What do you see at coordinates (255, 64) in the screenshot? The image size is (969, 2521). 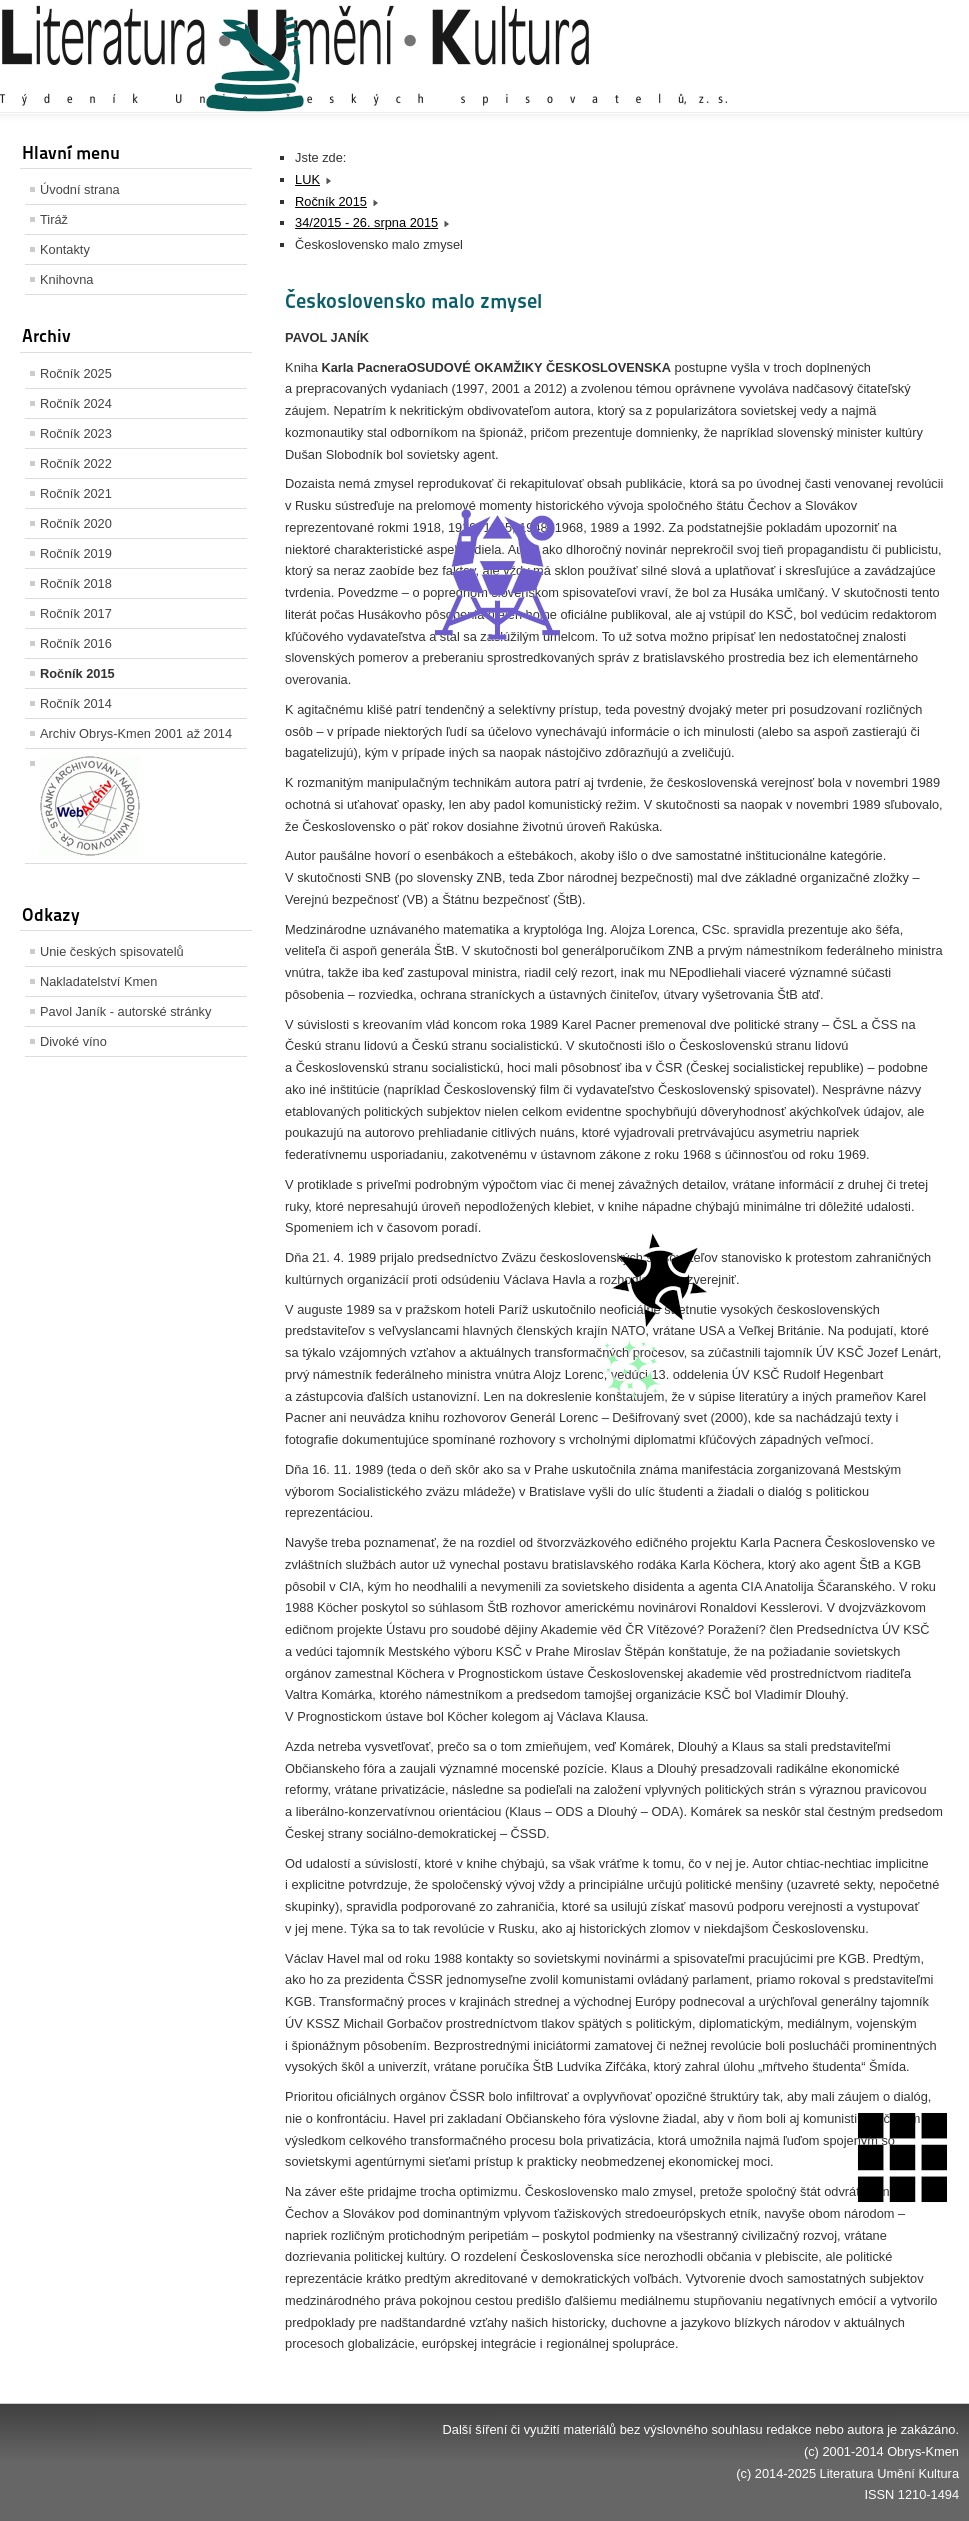 I see `indicates danger or hazard warning` at bounding box center [255, 64].